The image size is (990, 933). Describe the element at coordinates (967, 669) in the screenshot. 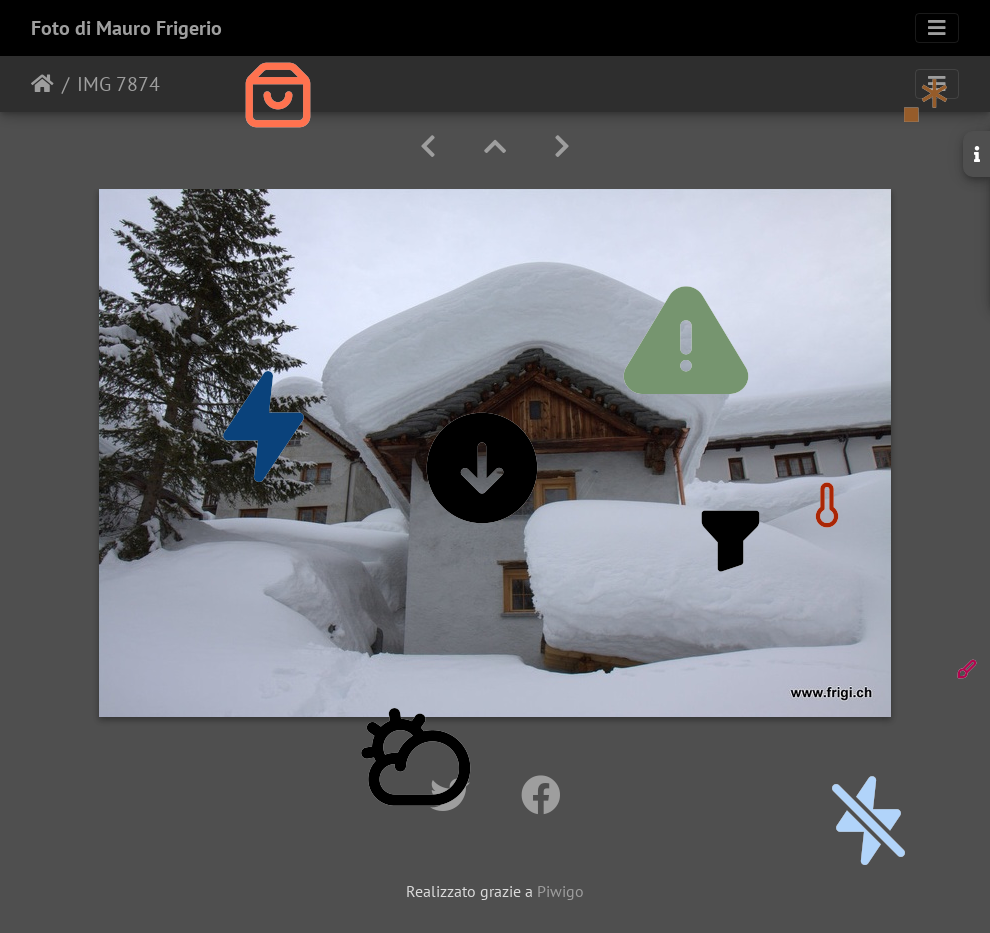

I see `access drawing or painting tools` at that location.